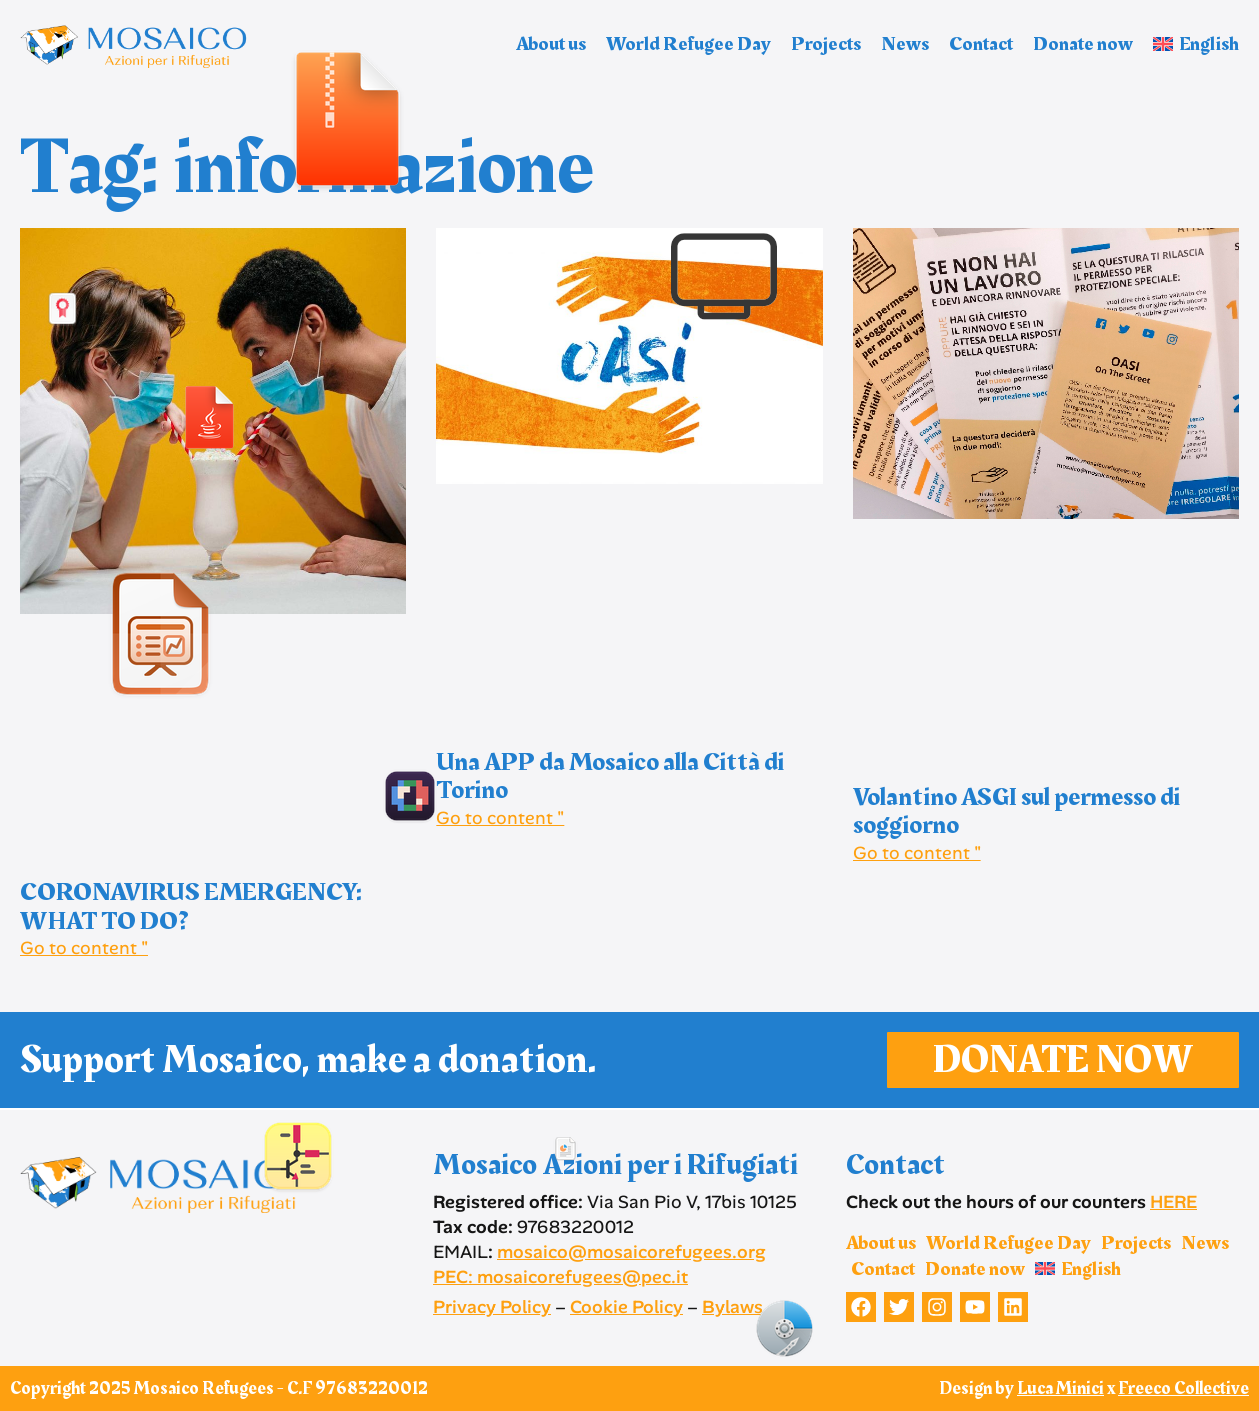 The width and height of the screenshot is (1259, 1411). What do you see at coordinates (298, 1156) in the screenshot?
I see `open eeschema schematic editor` at bounding box center [298, 1156].